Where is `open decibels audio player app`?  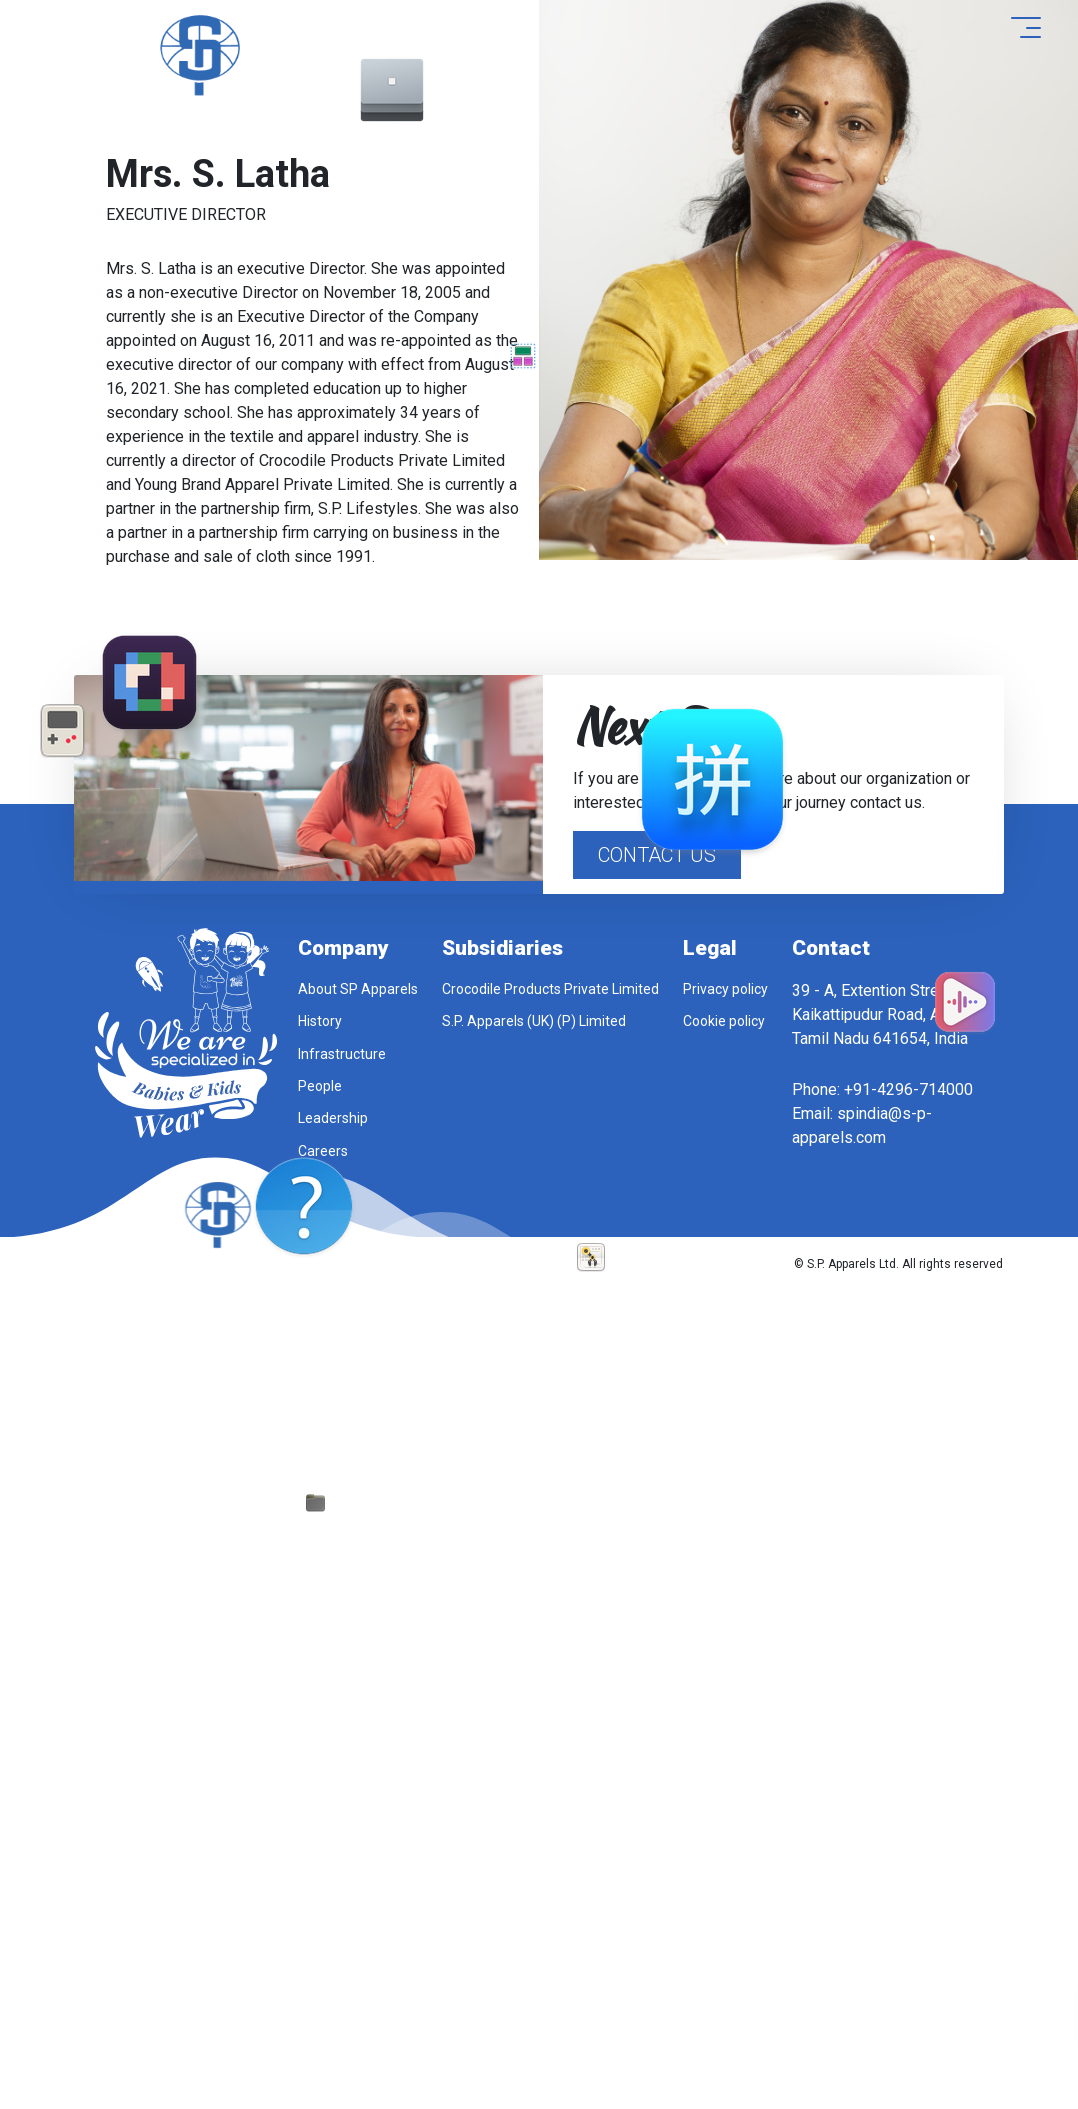
open decibels audio player app is located at coordinates (965, 1002).